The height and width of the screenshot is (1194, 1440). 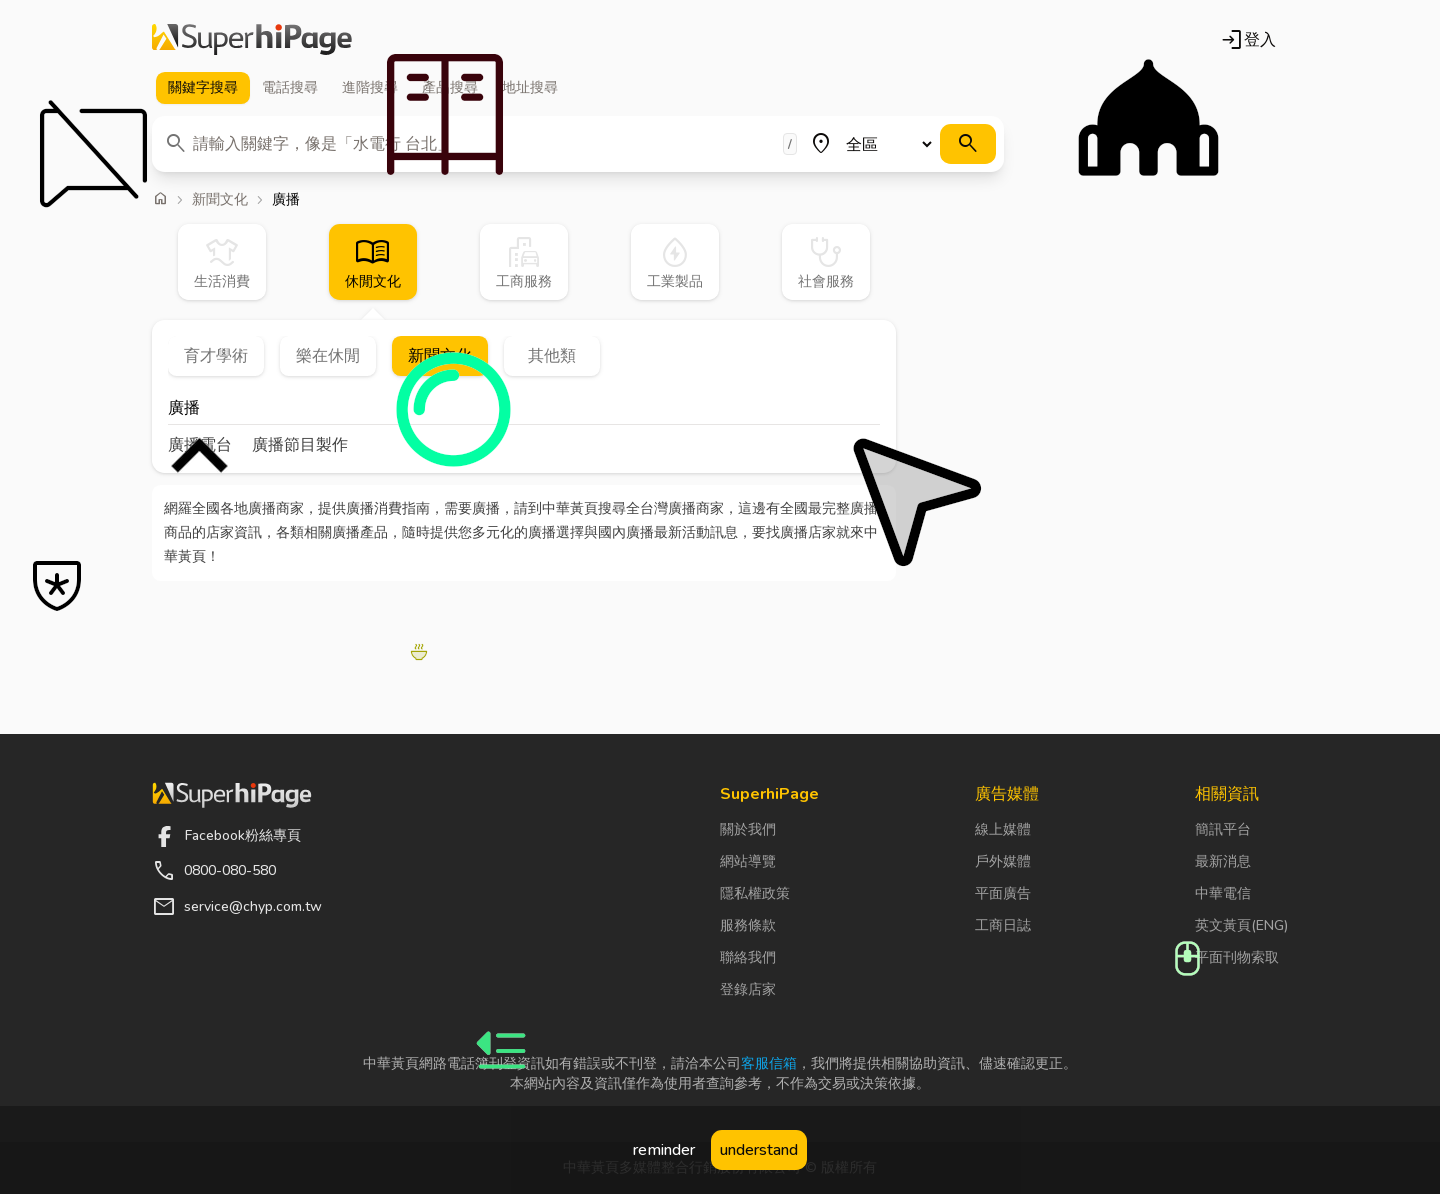 I want to click on find nearby mosques, so click(x=1148, y=124).